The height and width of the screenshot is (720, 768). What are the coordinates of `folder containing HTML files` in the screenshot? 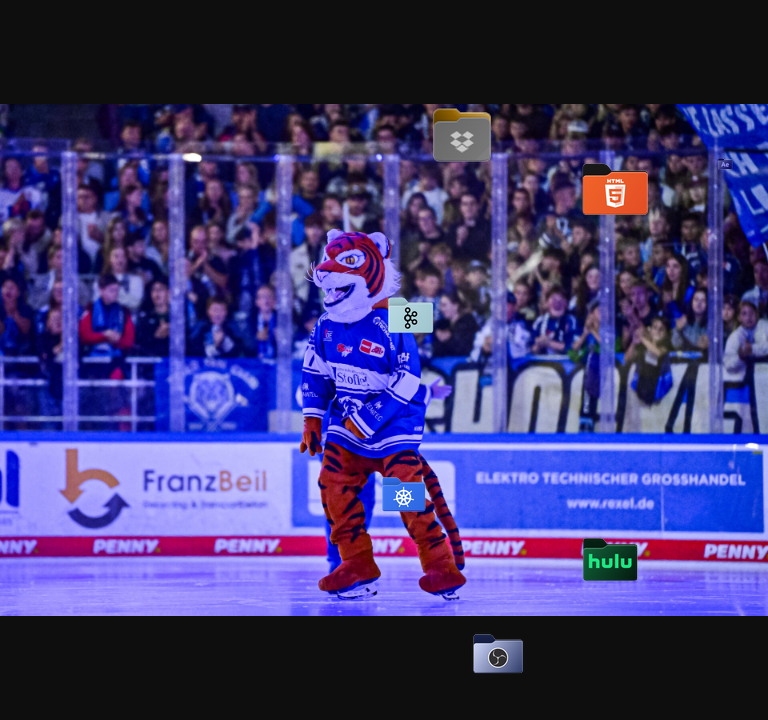 It's located at (615, 191).